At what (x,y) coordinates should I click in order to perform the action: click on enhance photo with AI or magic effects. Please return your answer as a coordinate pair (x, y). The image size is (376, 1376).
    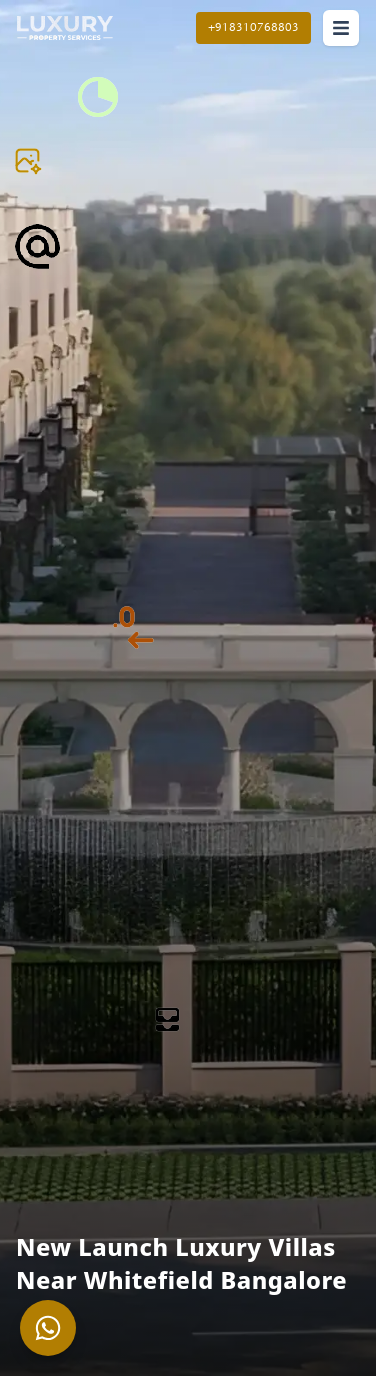
    Looking at the image, I should click on (27, 160).